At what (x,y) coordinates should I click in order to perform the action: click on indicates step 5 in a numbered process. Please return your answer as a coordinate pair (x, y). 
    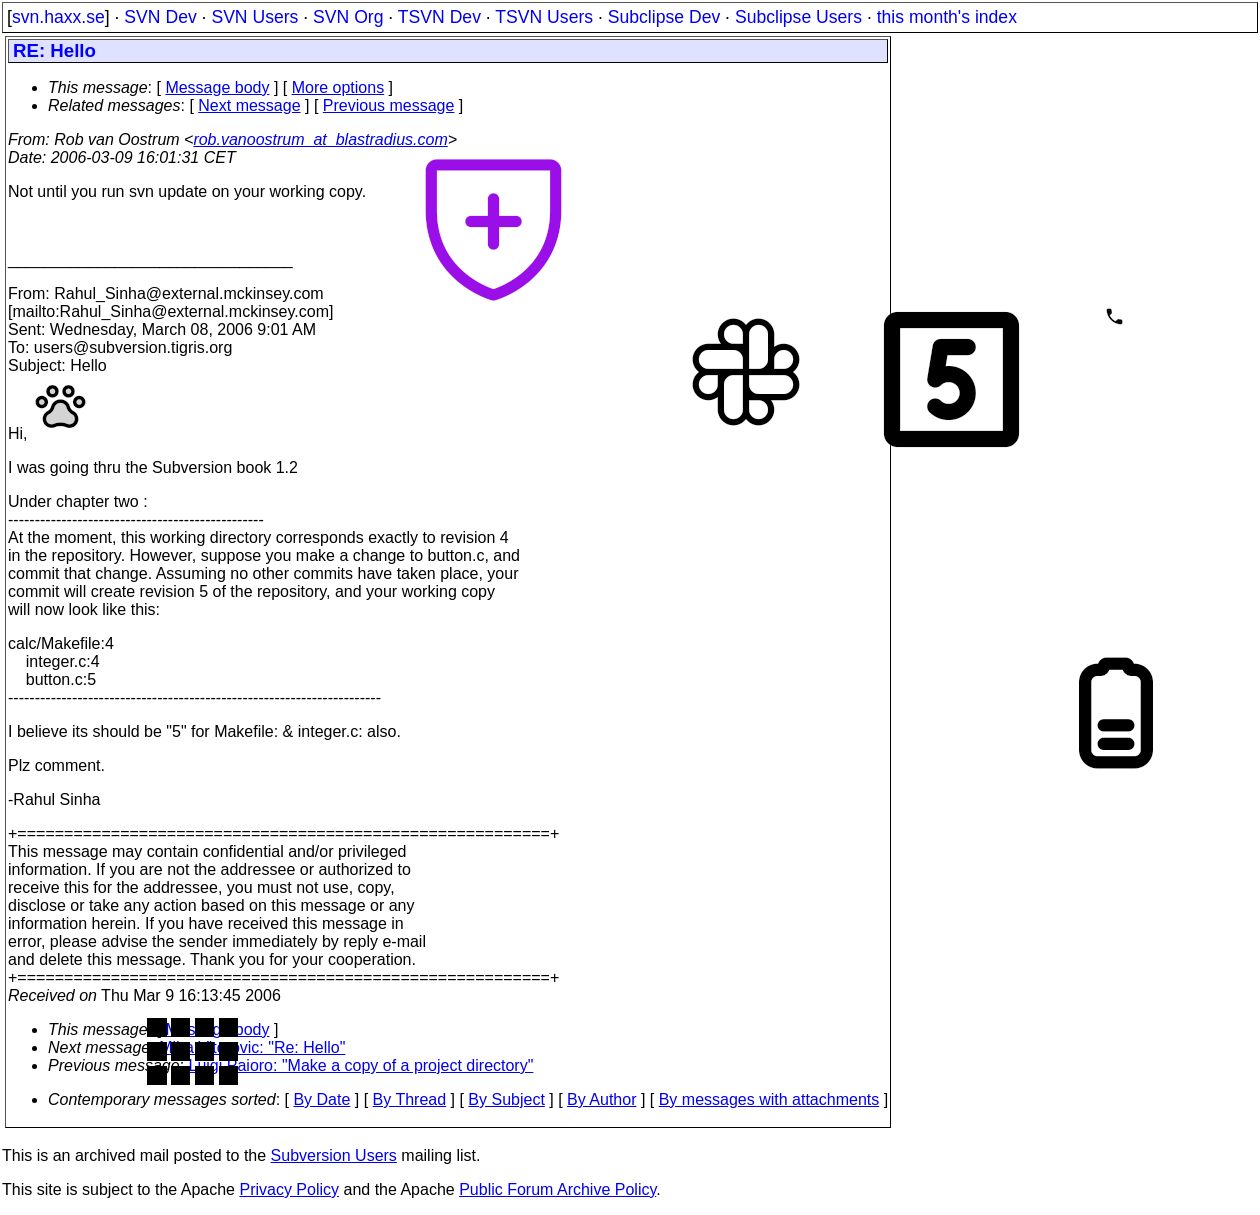
    Looking at the image, I should click on (951, 379).